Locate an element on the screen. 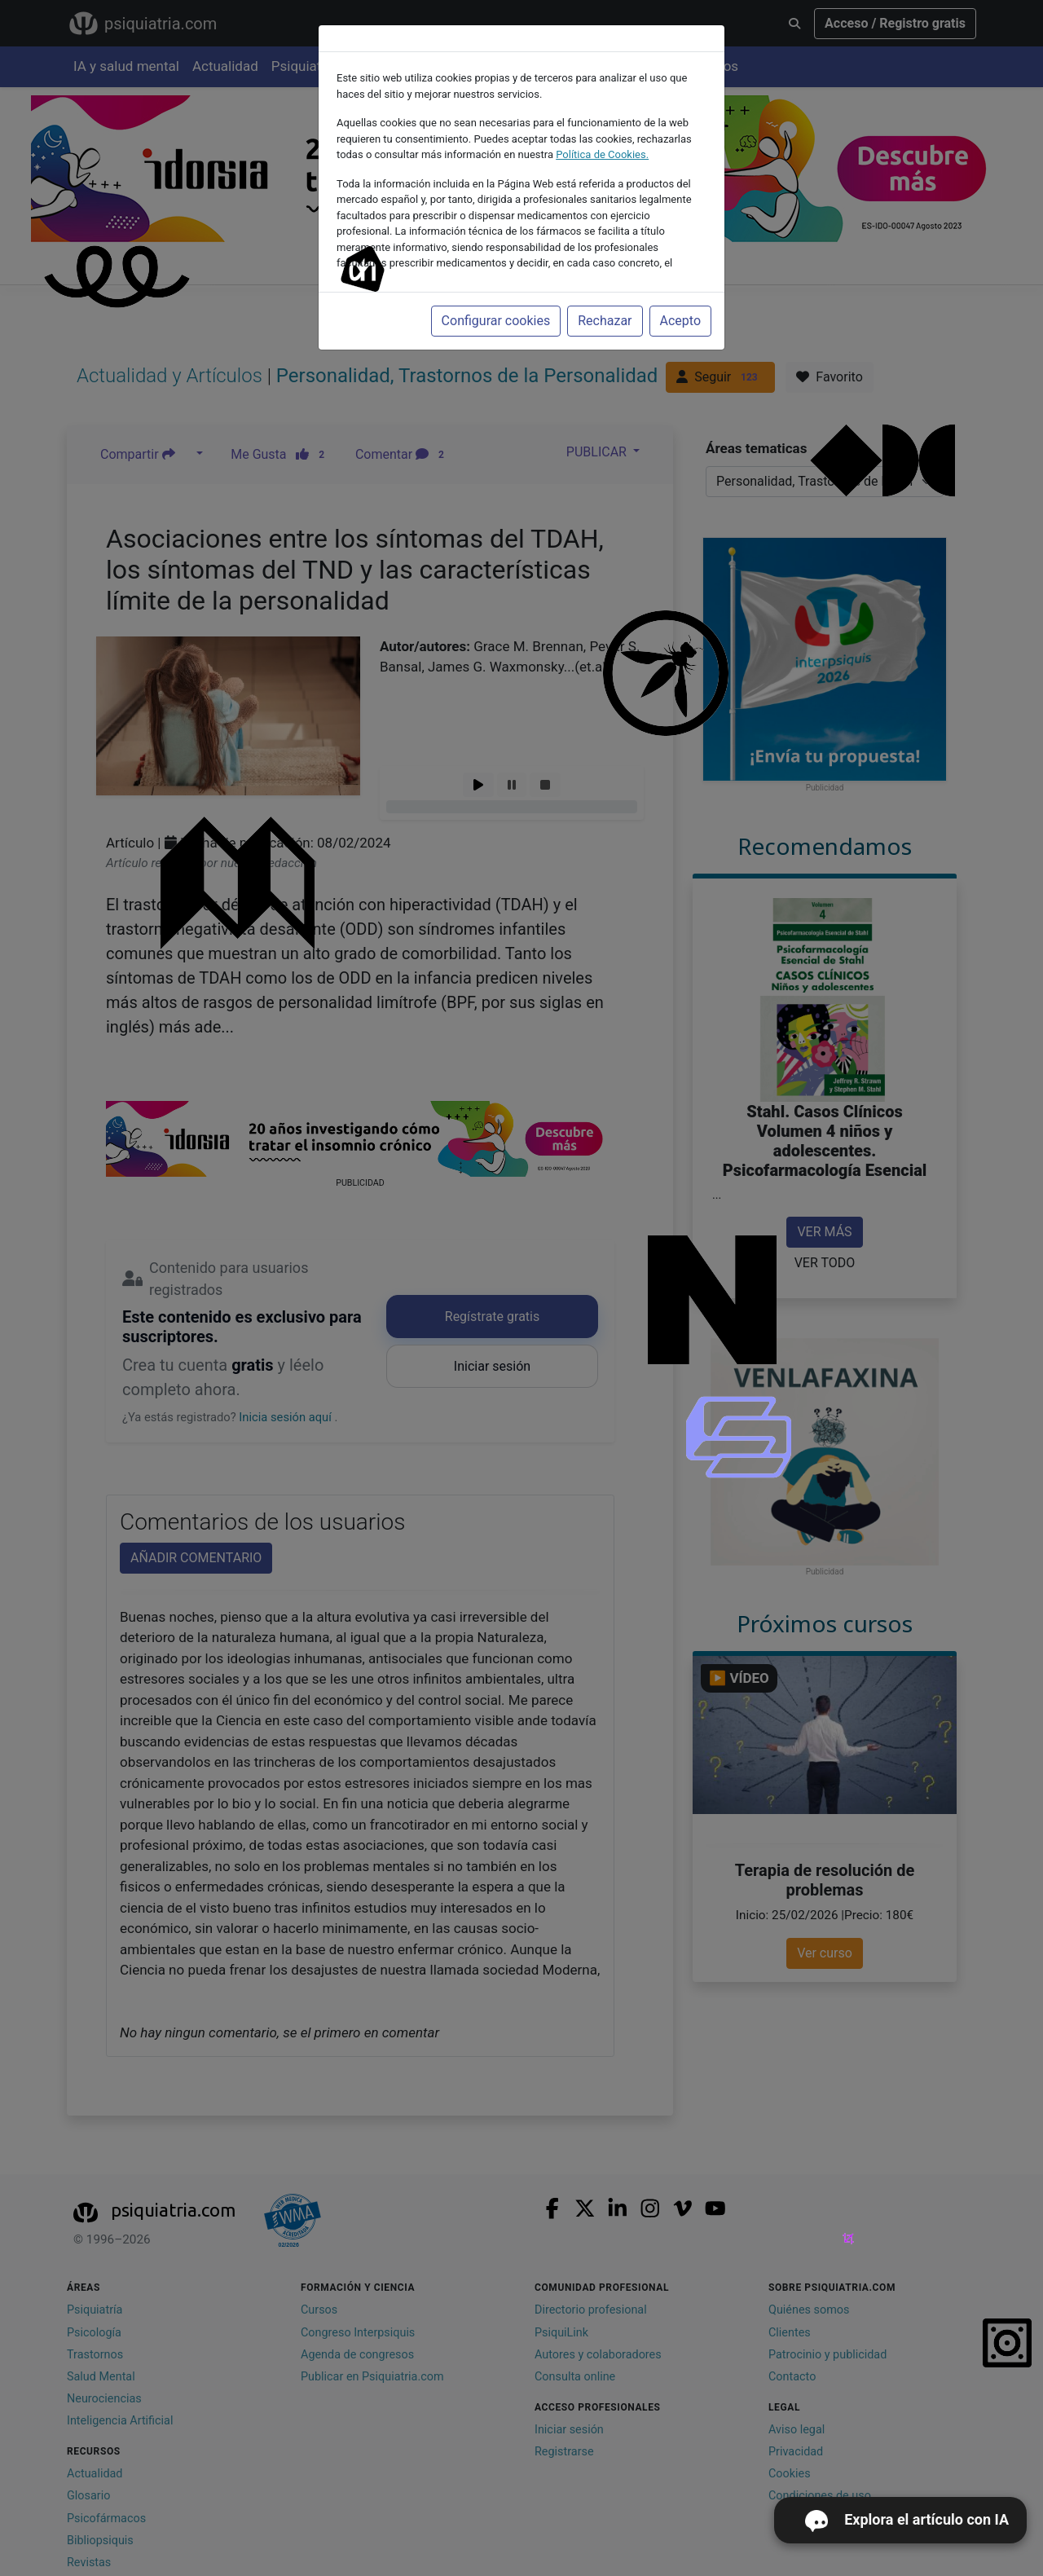 This screenshot has height=2576, width=1043. crop an image or photo is located at coordinates (848, 2239).